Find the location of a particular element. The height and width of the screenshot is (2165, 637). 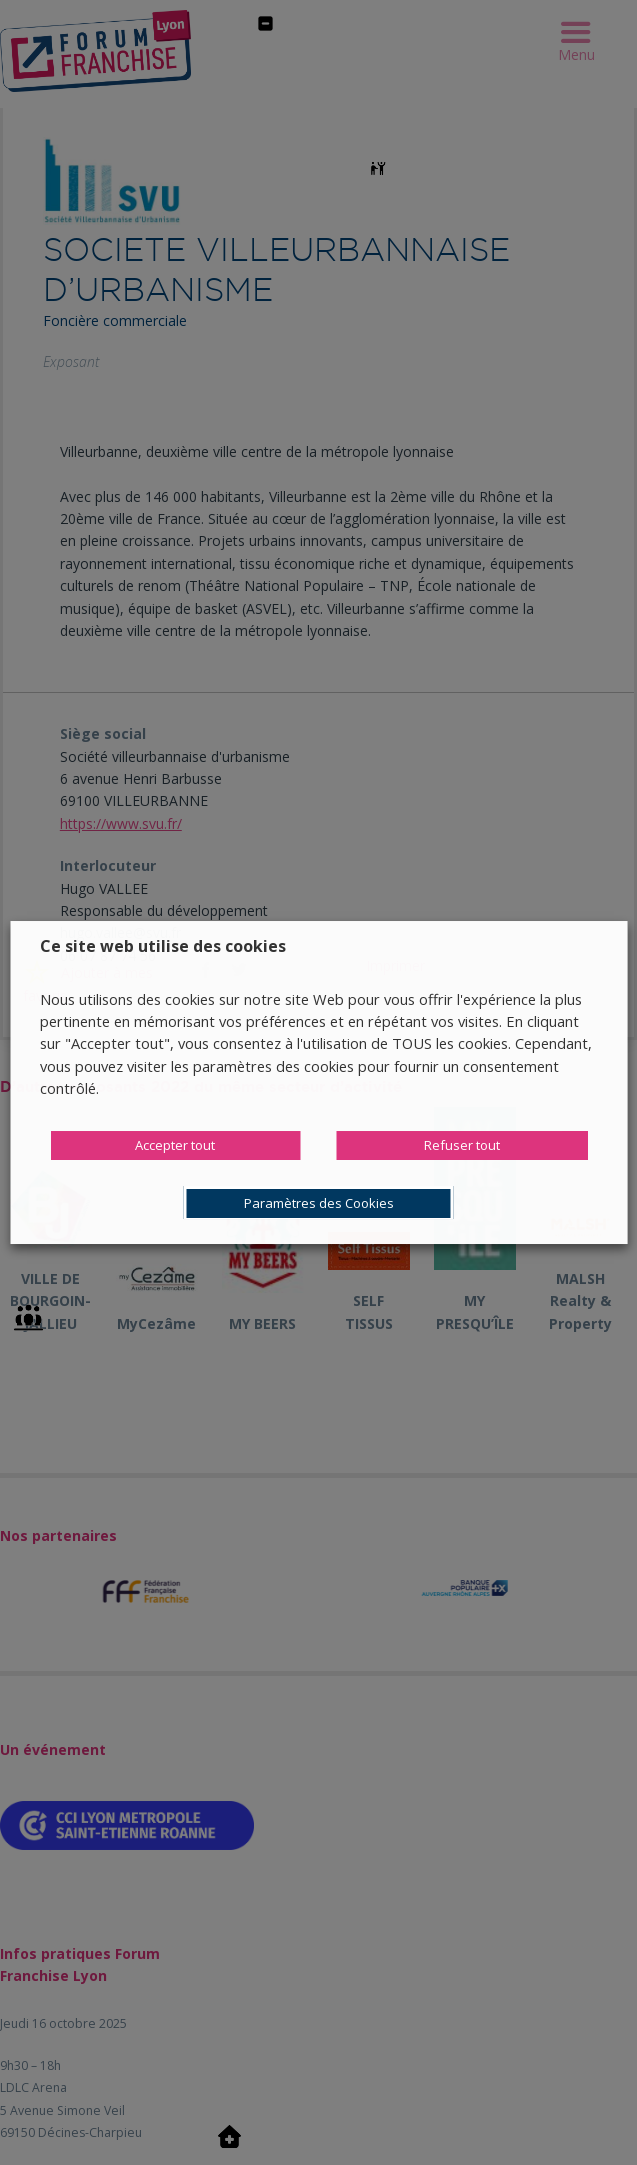

report a robbery or theft incident is located at coordinates (378, 168).